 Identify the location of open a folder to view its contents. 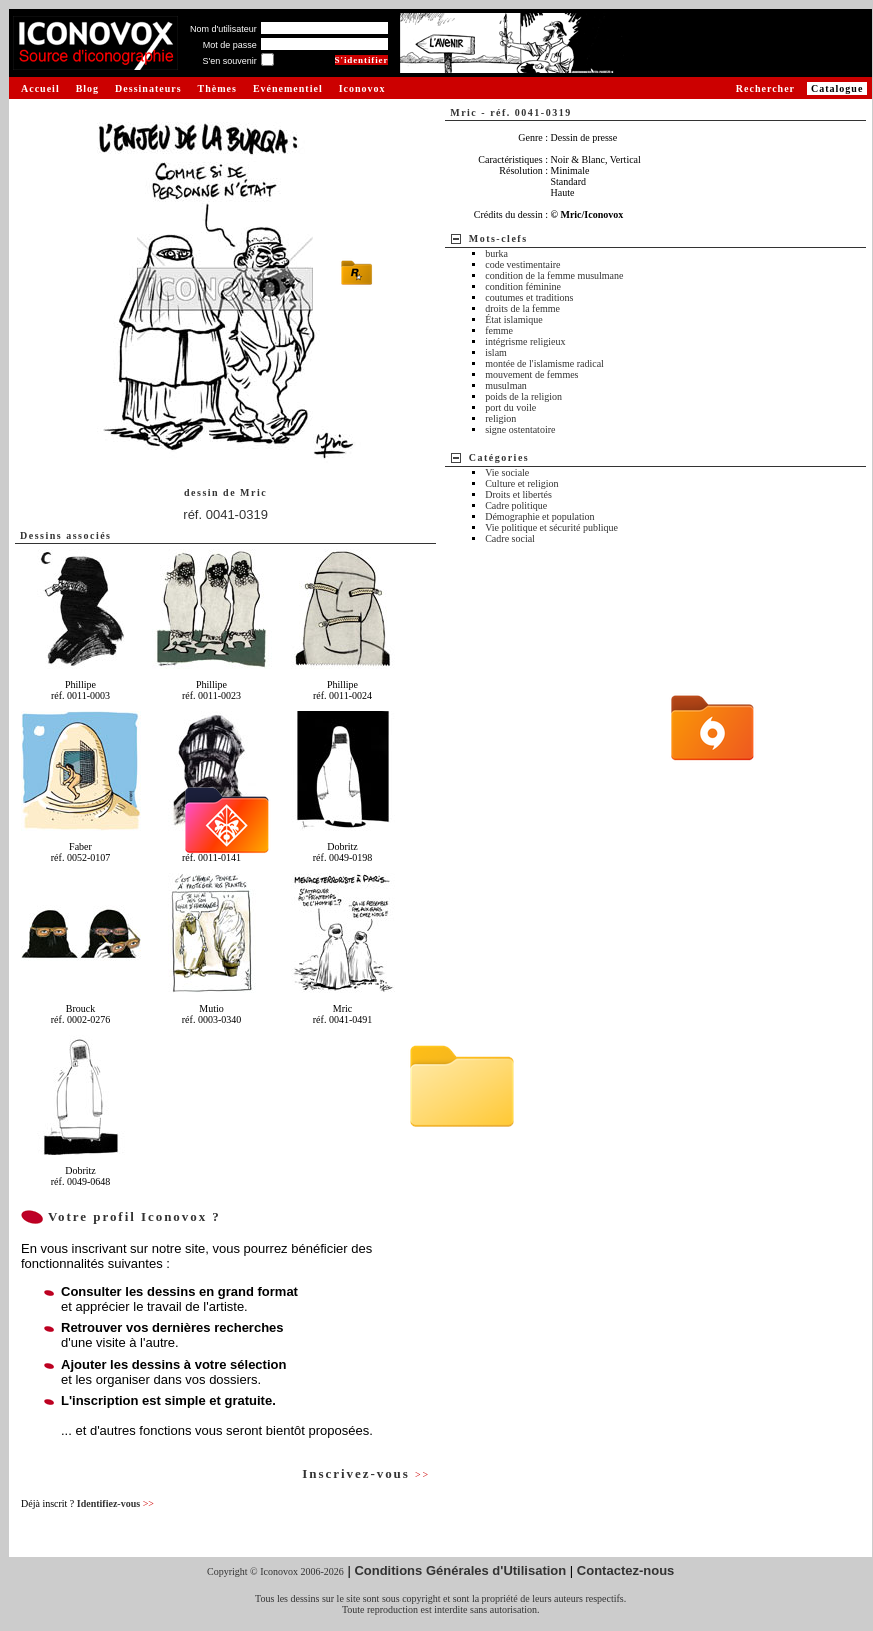
(462, 1089).